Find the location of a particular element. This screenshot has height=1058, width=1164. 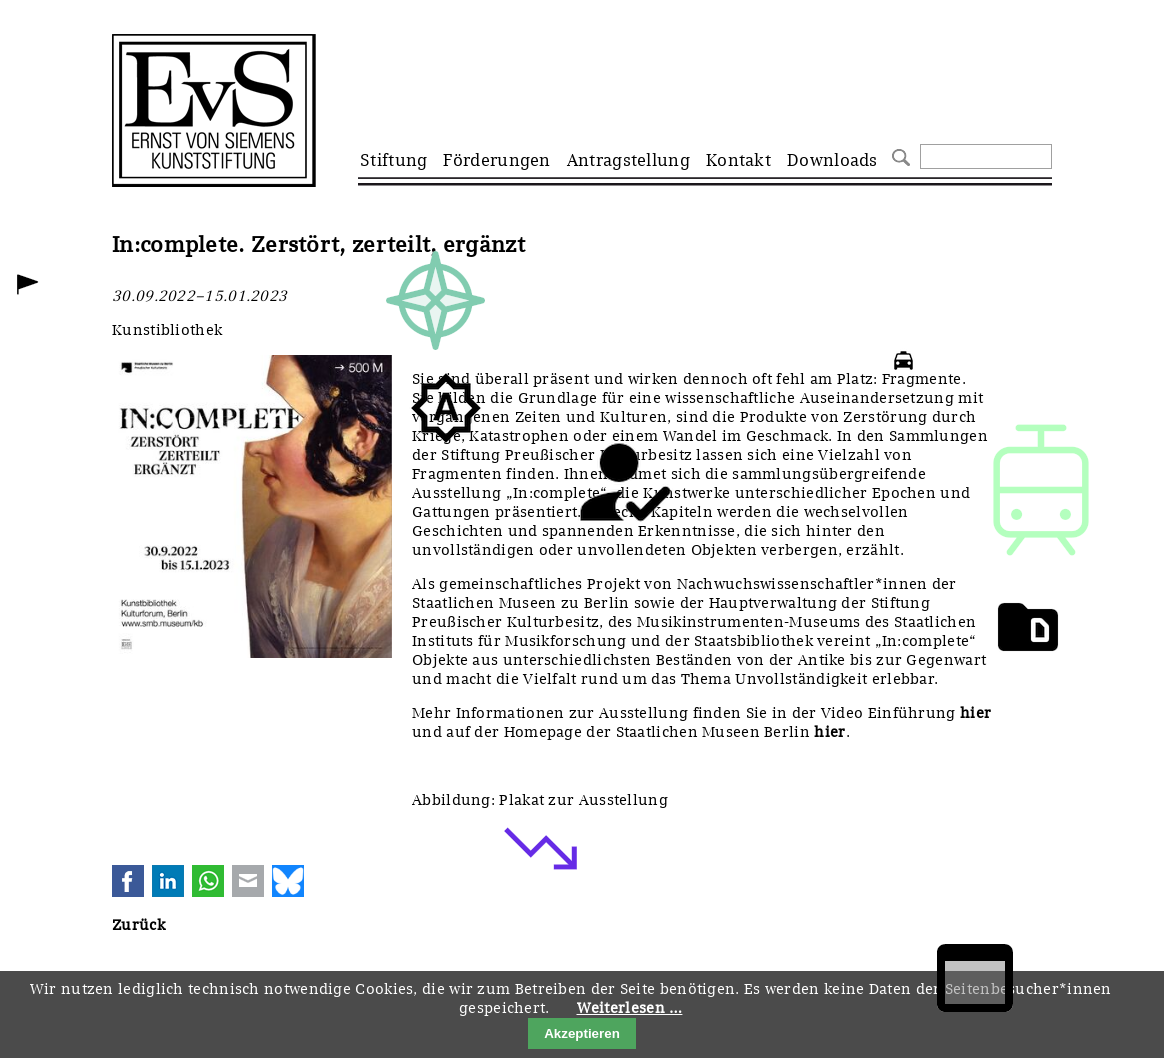

access saved code snippets is located at coordinates (1028, 627).